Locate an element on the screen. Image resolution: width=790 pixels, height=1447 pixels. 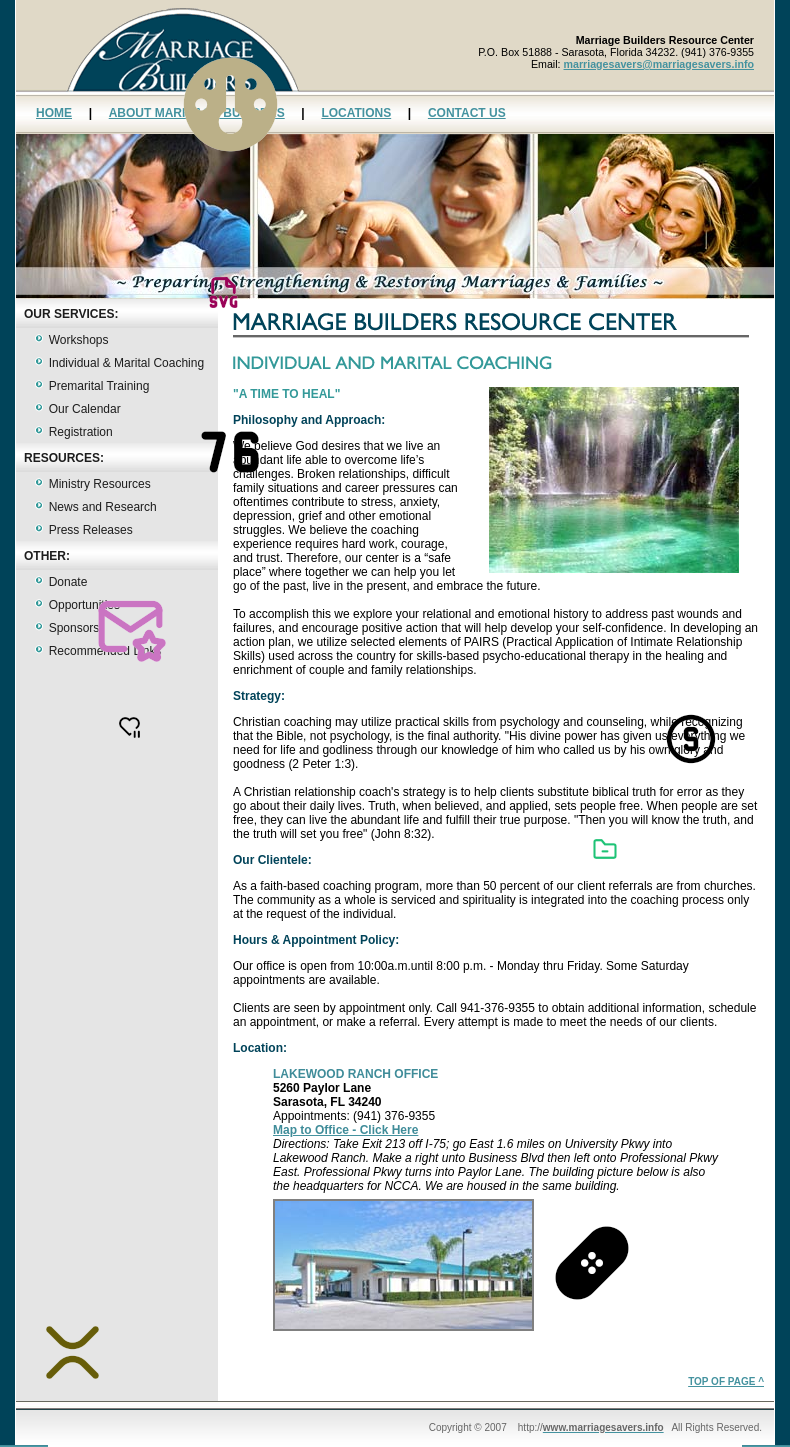
indicates a word or item starting with "S" is located at coordinates (691, 739).